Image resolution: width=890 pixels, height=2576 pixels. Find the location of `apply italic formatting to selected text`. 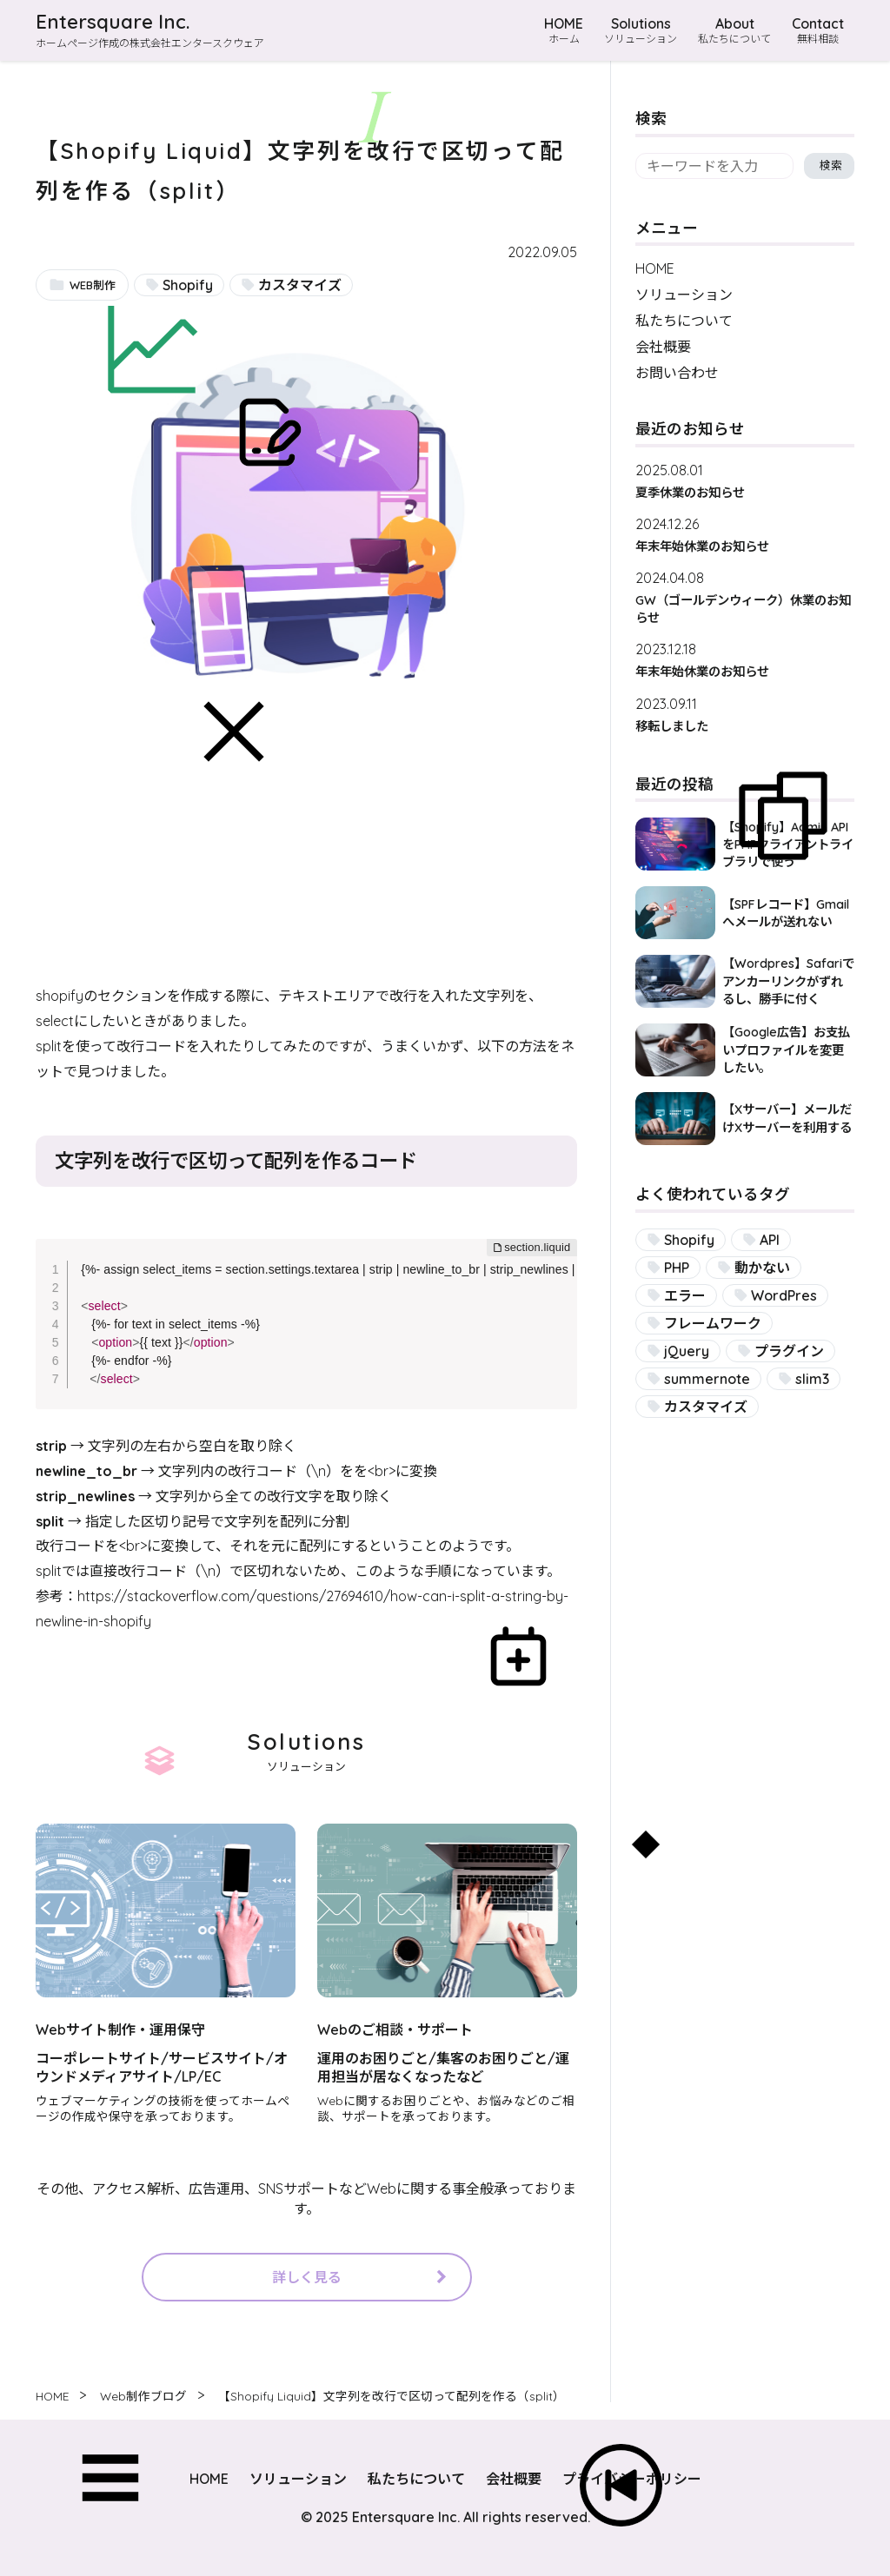

apply italic formatting to selected text is located at coordinates (375, 117).